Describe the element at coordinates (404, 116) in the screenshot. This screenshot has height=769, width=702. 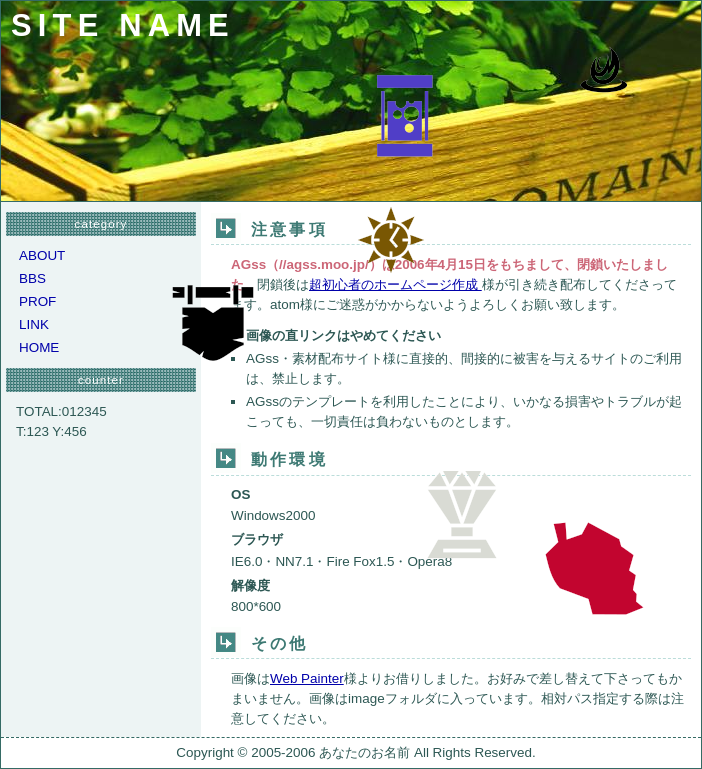
I see `view chemical storage or tank status` at that location.